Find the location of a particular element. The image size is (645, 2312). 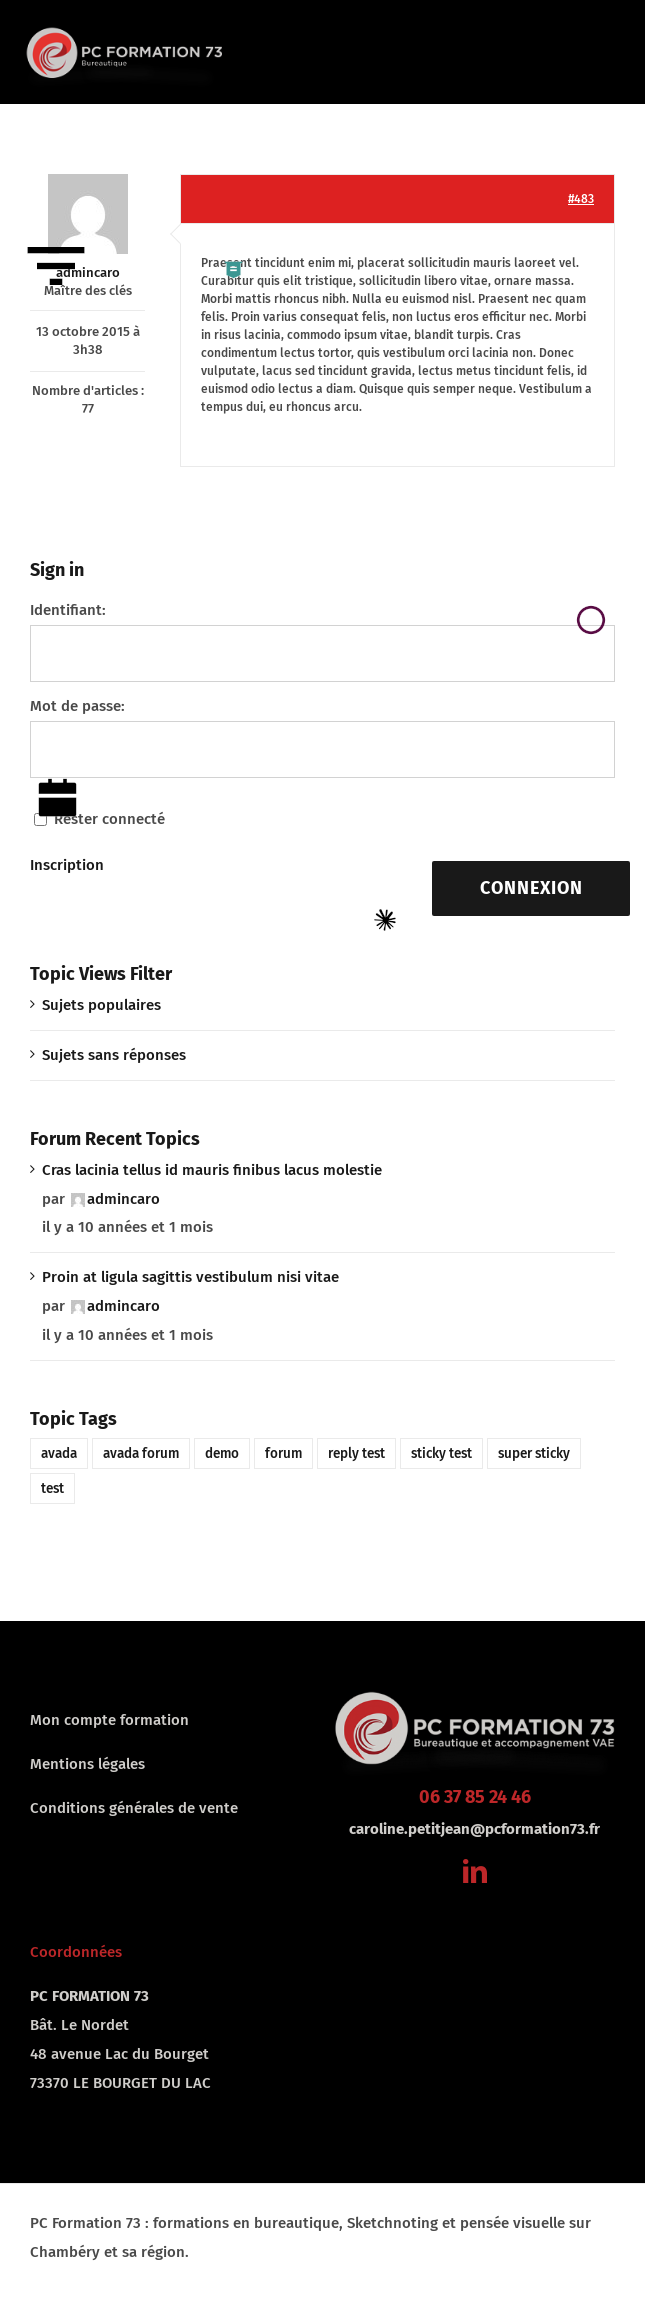

open calendar is located at coordinates (57, 799).